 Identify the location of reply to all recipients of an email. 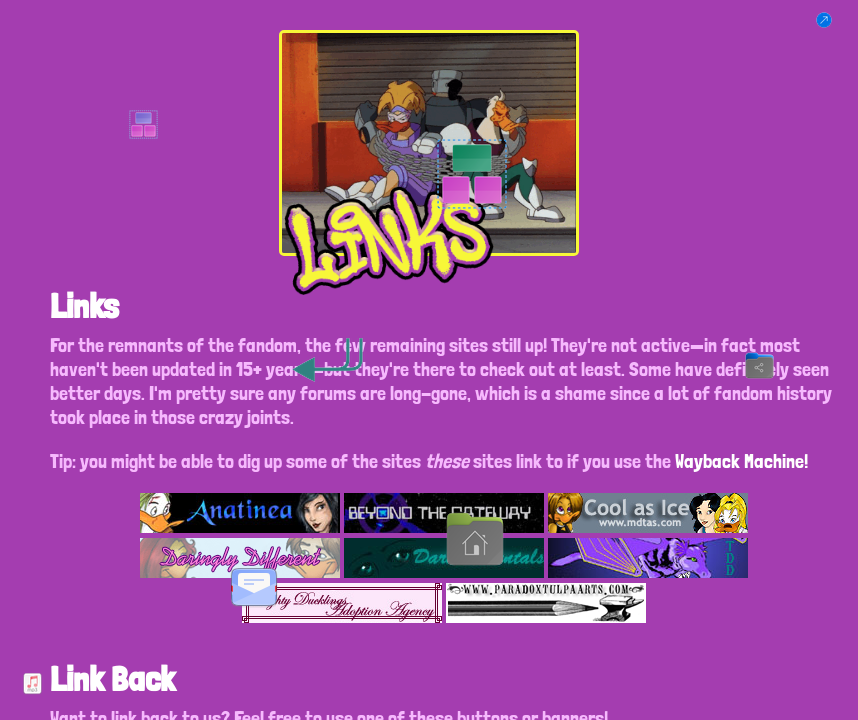
(326, 359).